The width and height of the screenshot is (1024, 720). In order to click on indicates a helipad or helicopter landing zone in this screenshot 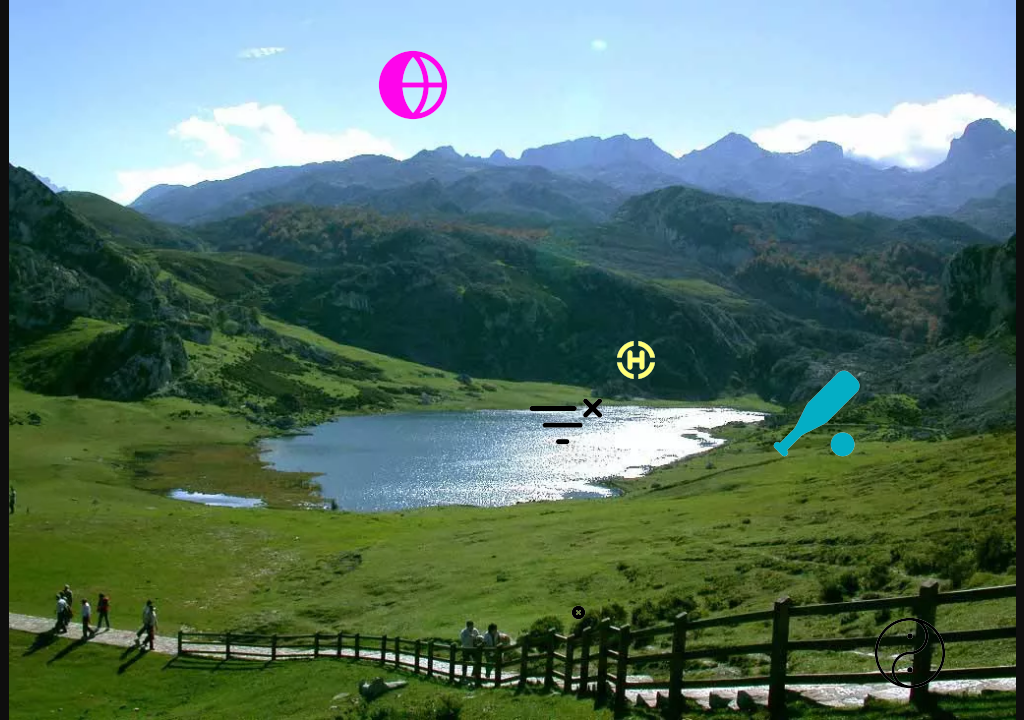, I will do `click(636, 360)`.